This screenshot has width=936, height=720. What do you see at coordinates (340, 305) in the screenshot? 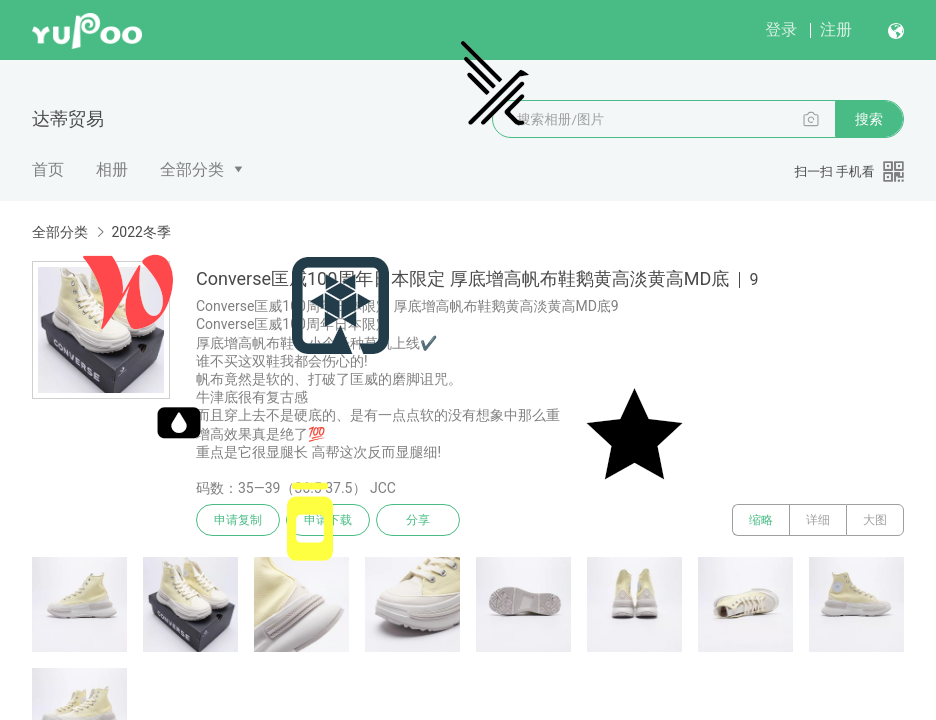
I see `quarkus framework logo` at bounding box center [340, 305].